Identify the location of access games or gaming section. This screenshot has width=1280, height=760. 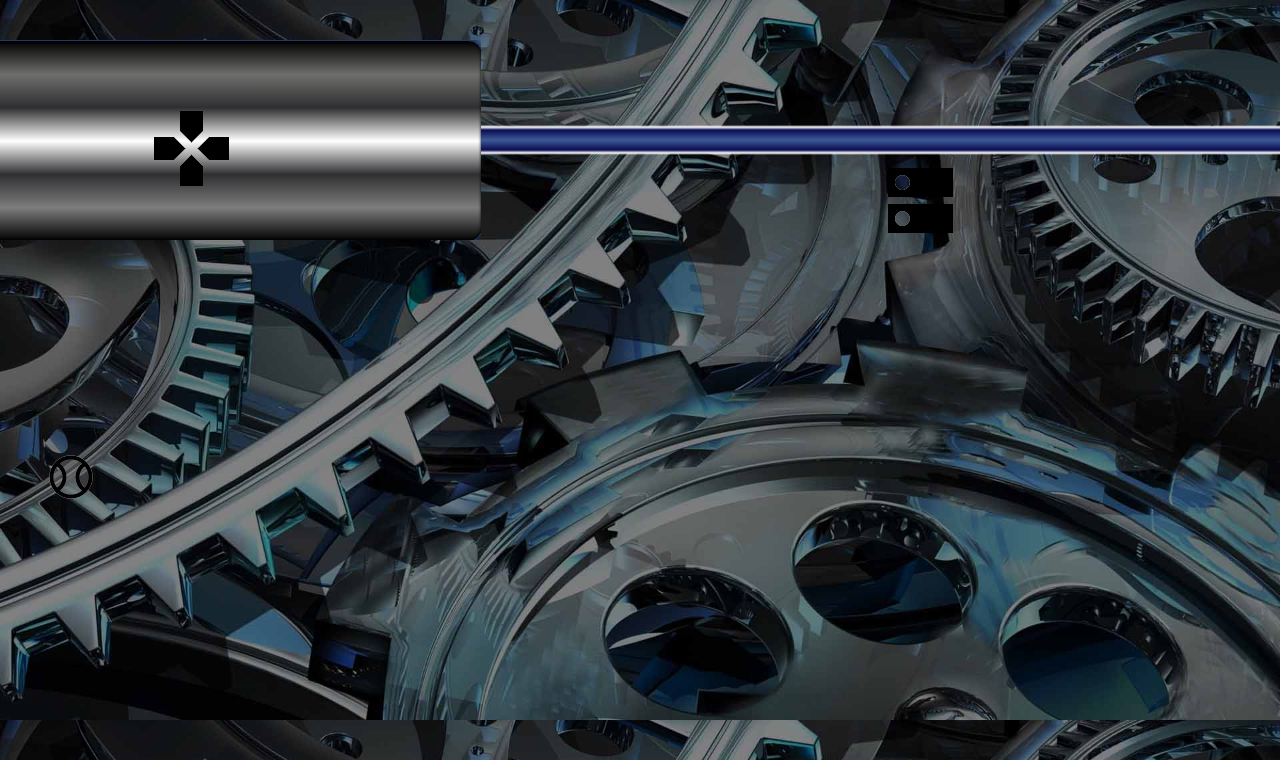
(191, 148).